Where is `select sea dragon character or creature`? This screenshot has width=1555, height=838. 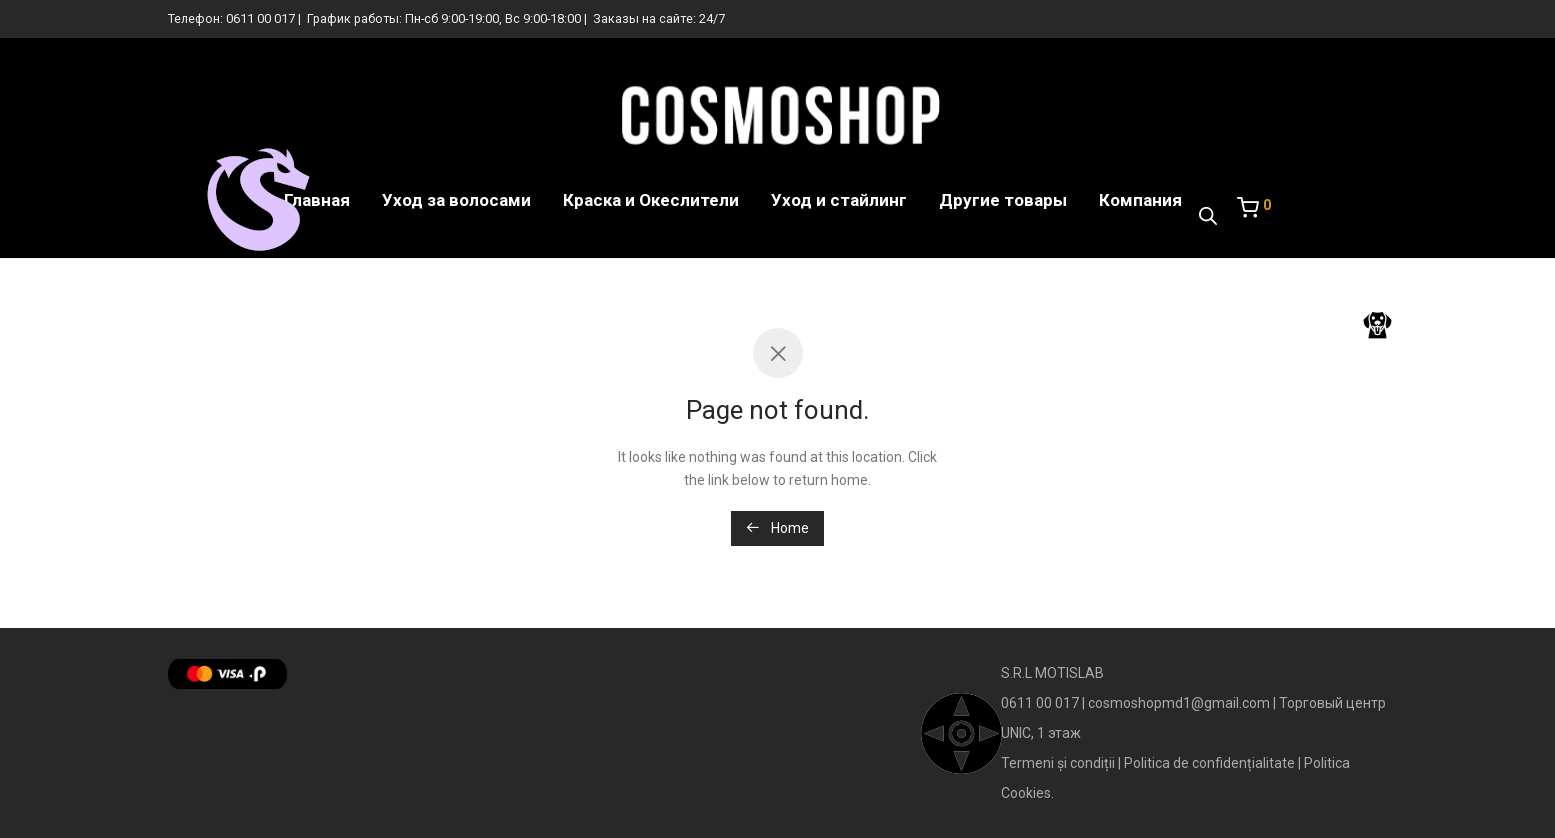 select sea dragon character or creature is located at coordinates (259, 199).